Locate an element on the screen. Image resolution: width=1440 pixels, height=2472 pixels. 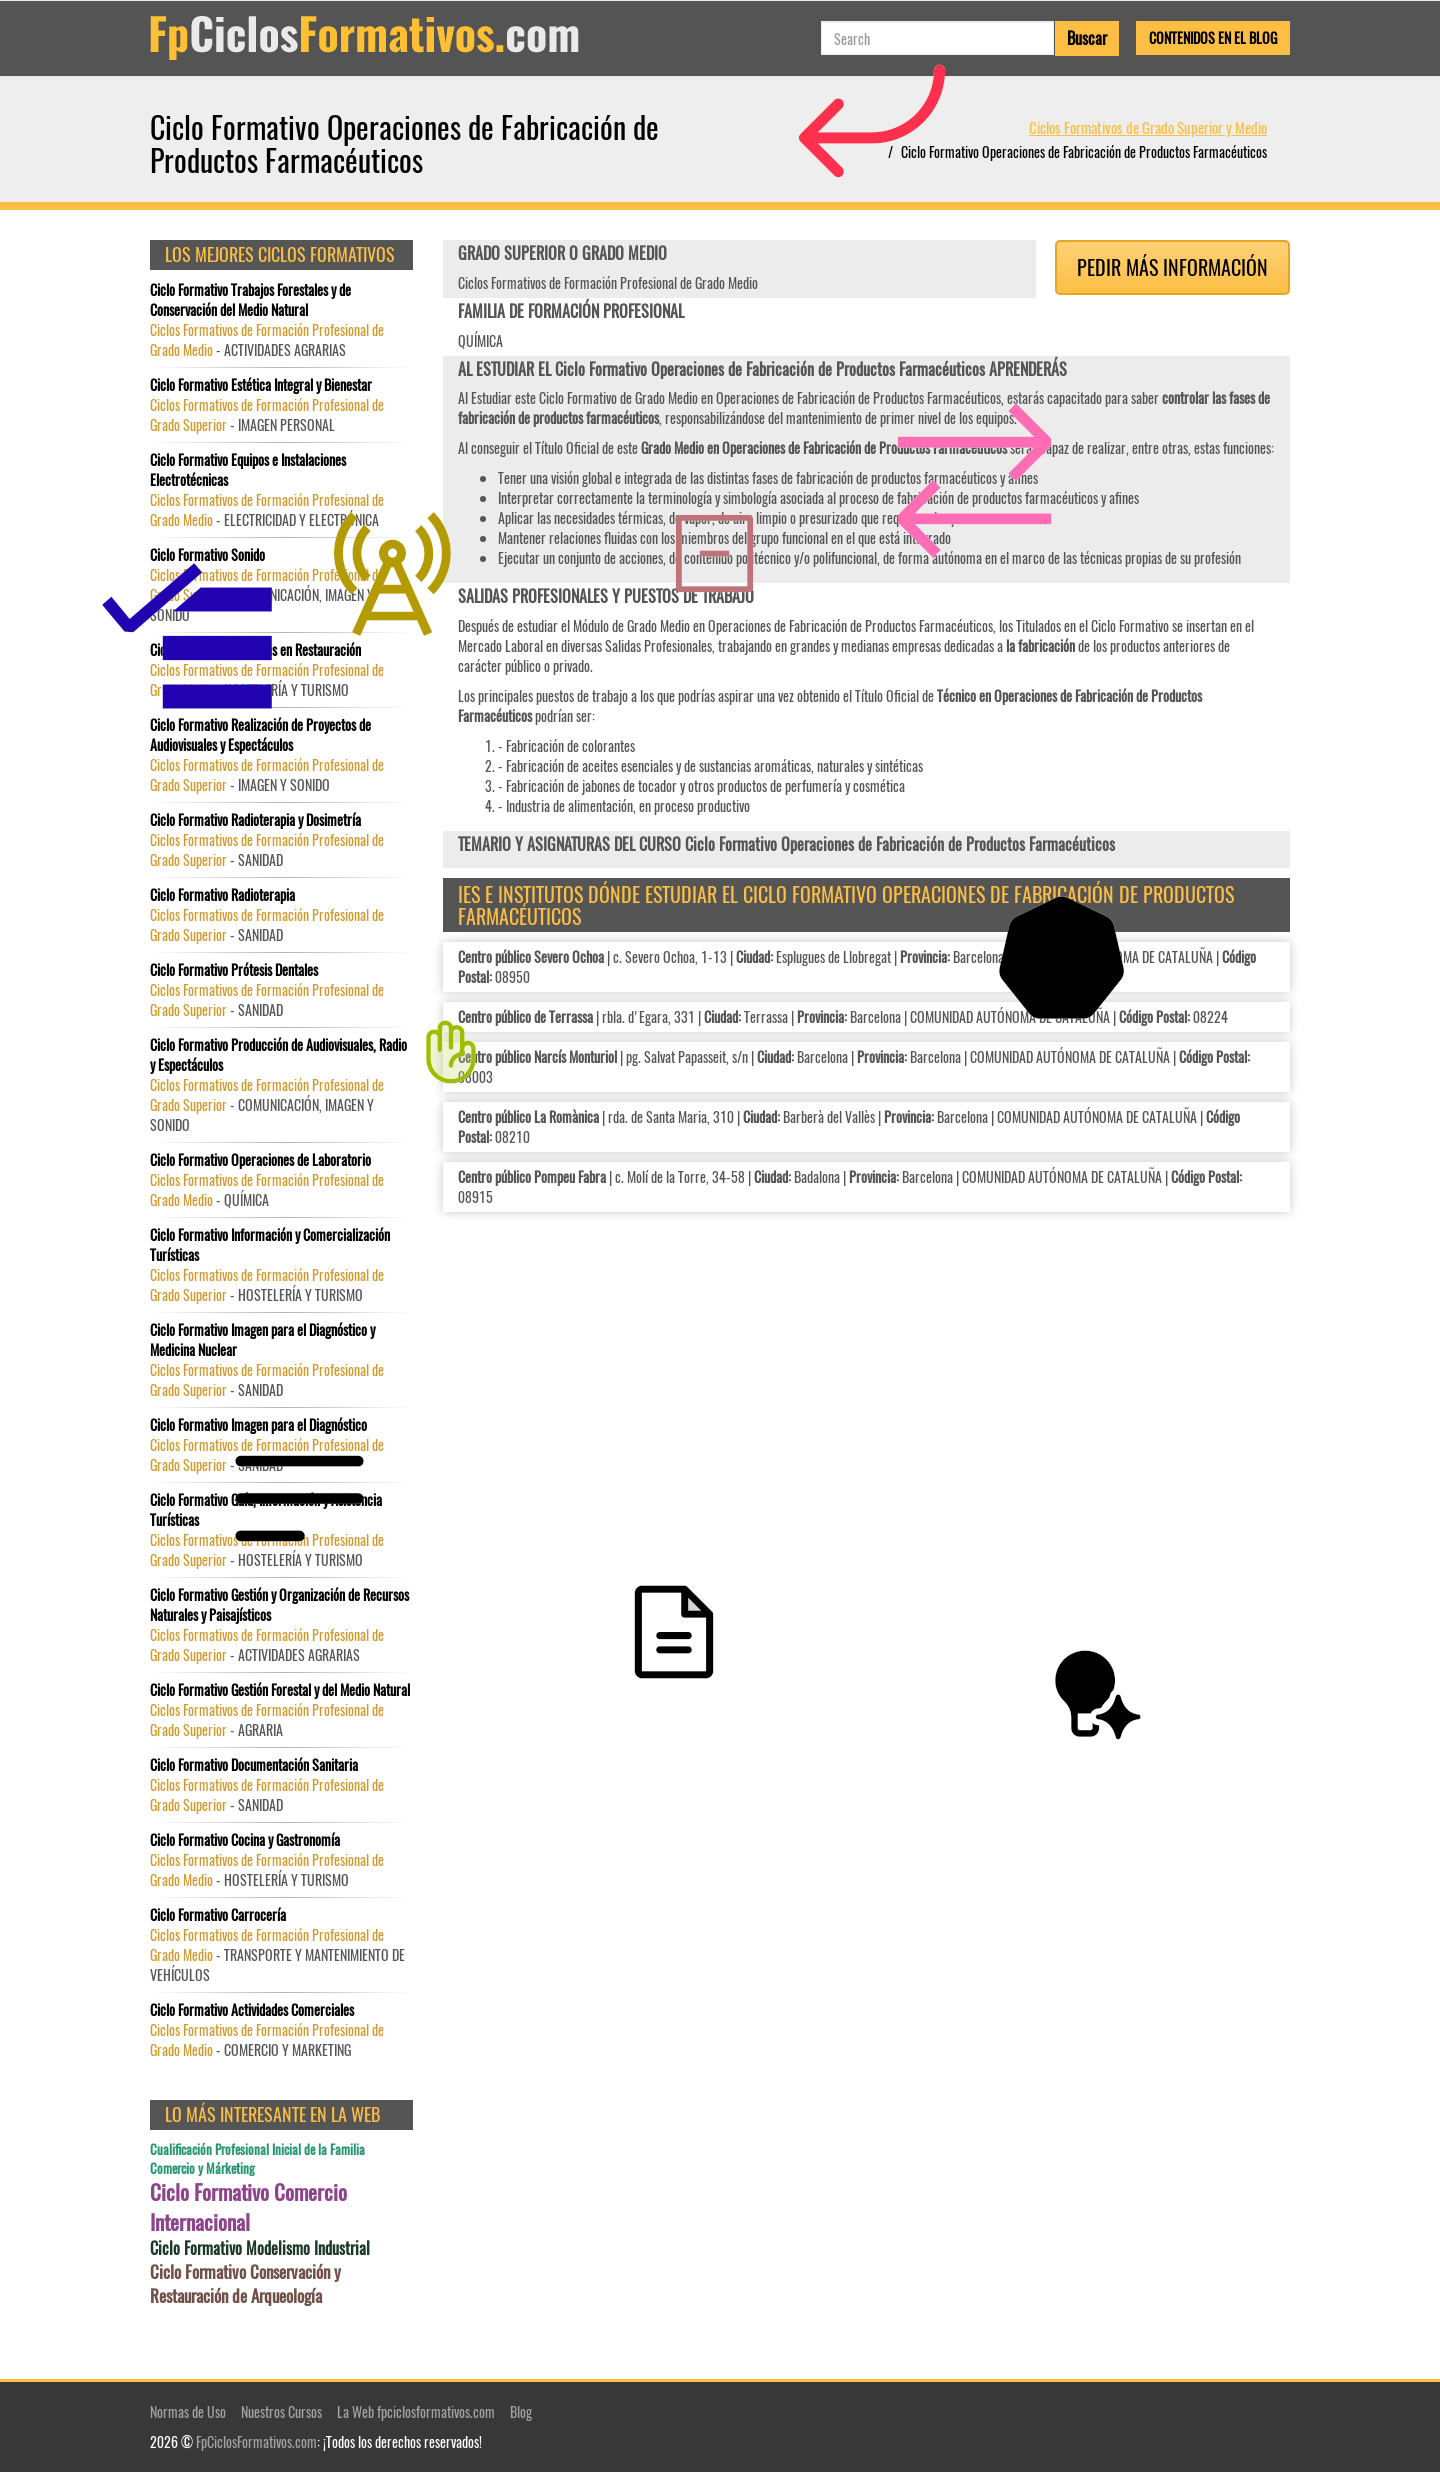
stop or pause an action is located at coordinates (451, 1052).